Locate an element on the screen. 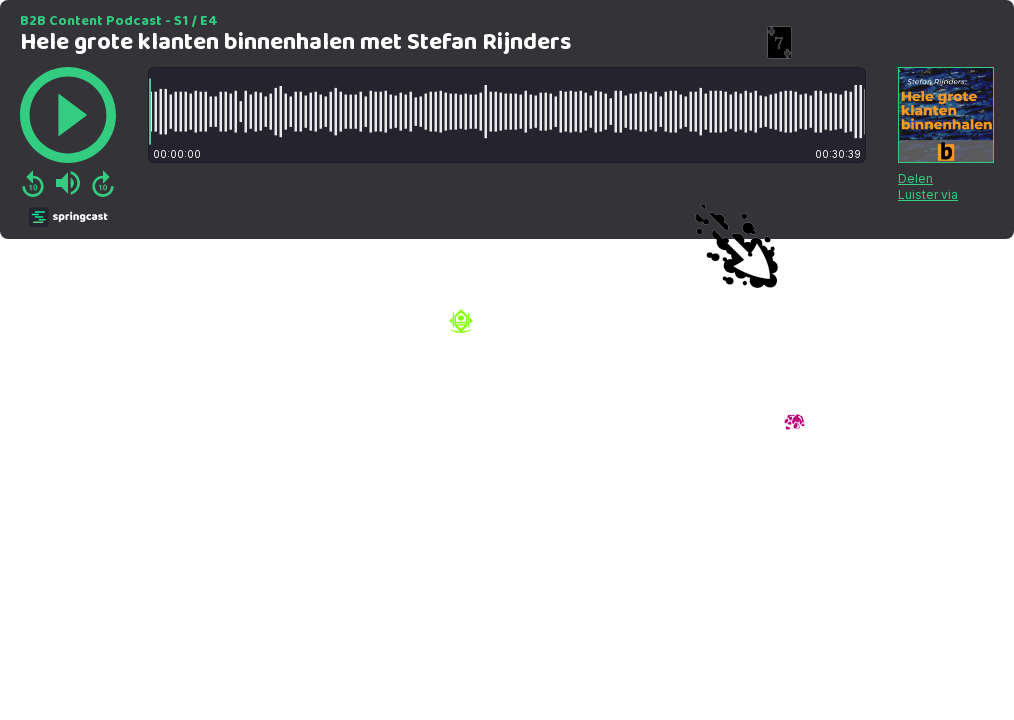 The image size is (1014, 720). decorative game emblem or faction symbol is located at coordinates (461, 321).